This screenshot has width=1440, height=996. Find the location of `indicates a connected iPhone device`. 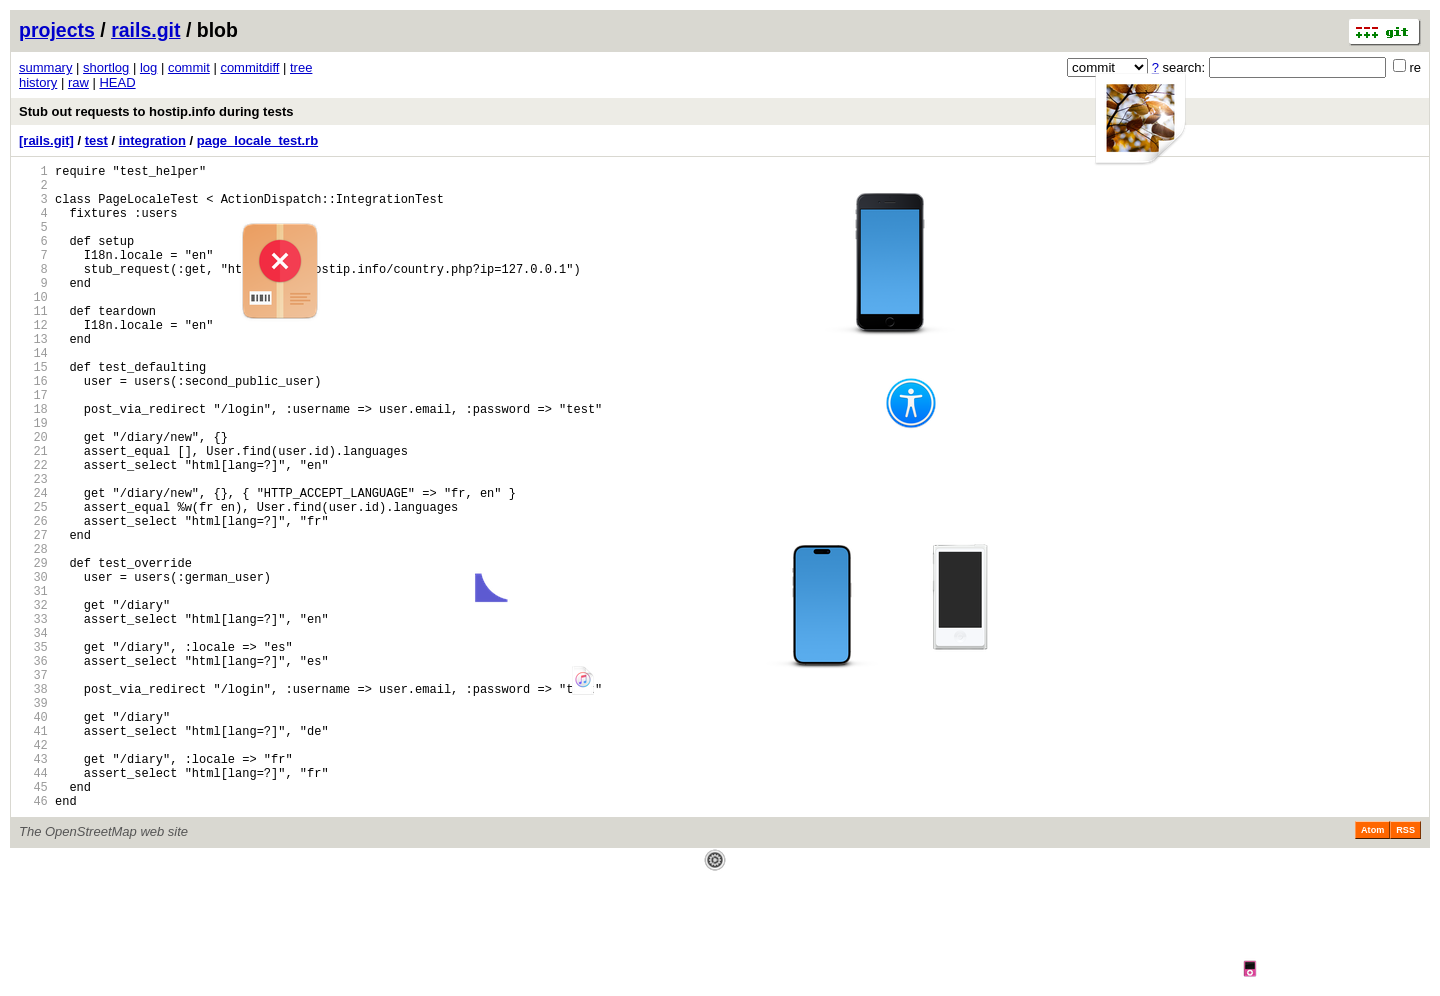

indicates a connected iPhone device is located at coordinates (890, 264).